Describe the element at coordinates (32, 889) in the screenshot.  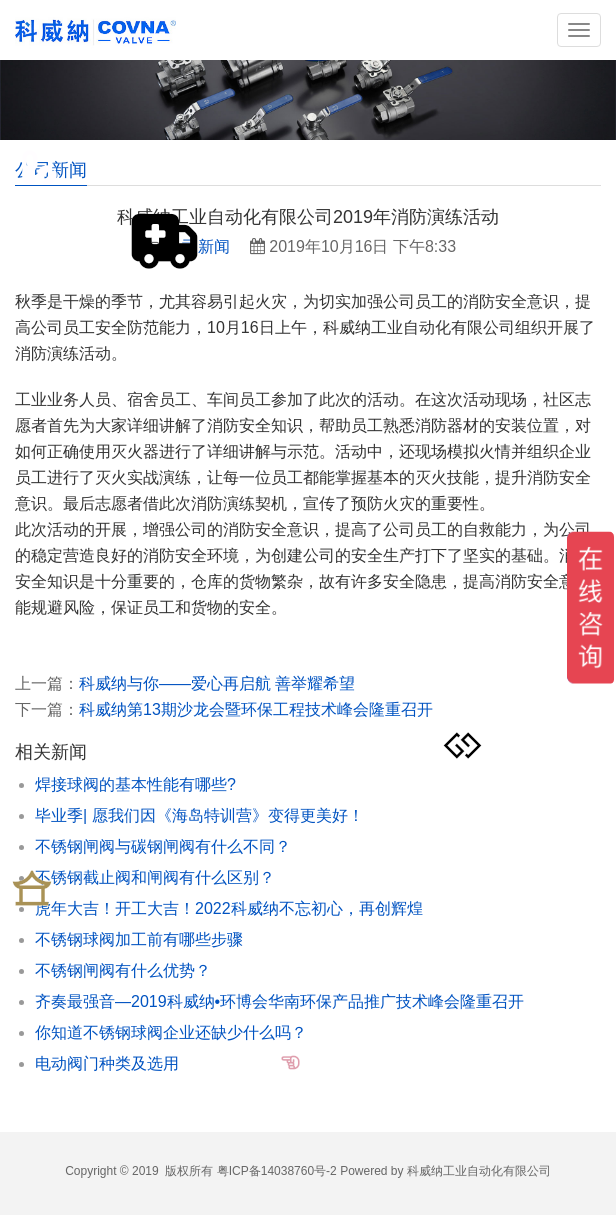
I see `view historical or cultural landmarks` at that location.